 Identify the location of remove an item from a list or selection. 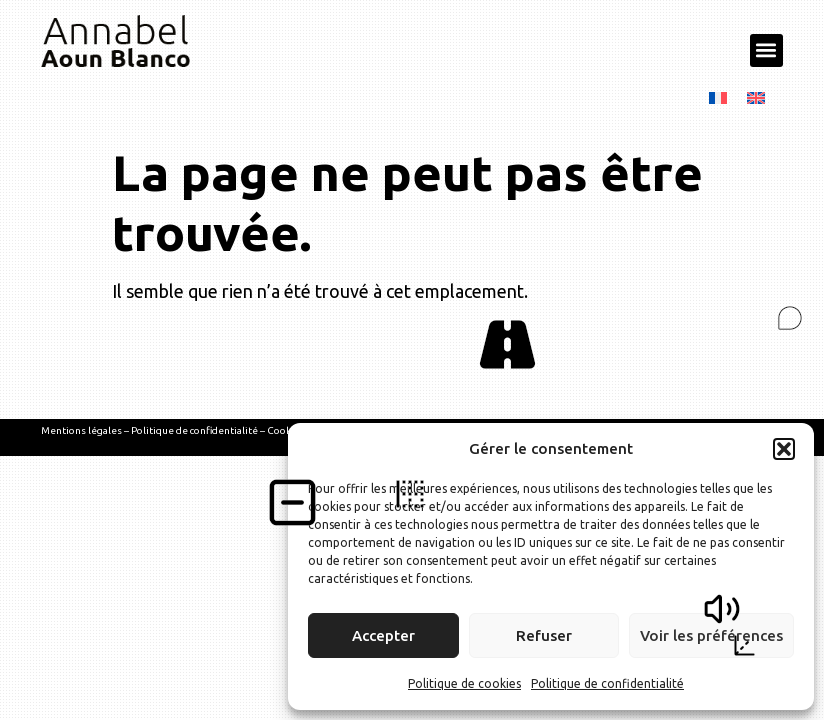
(292, 502).